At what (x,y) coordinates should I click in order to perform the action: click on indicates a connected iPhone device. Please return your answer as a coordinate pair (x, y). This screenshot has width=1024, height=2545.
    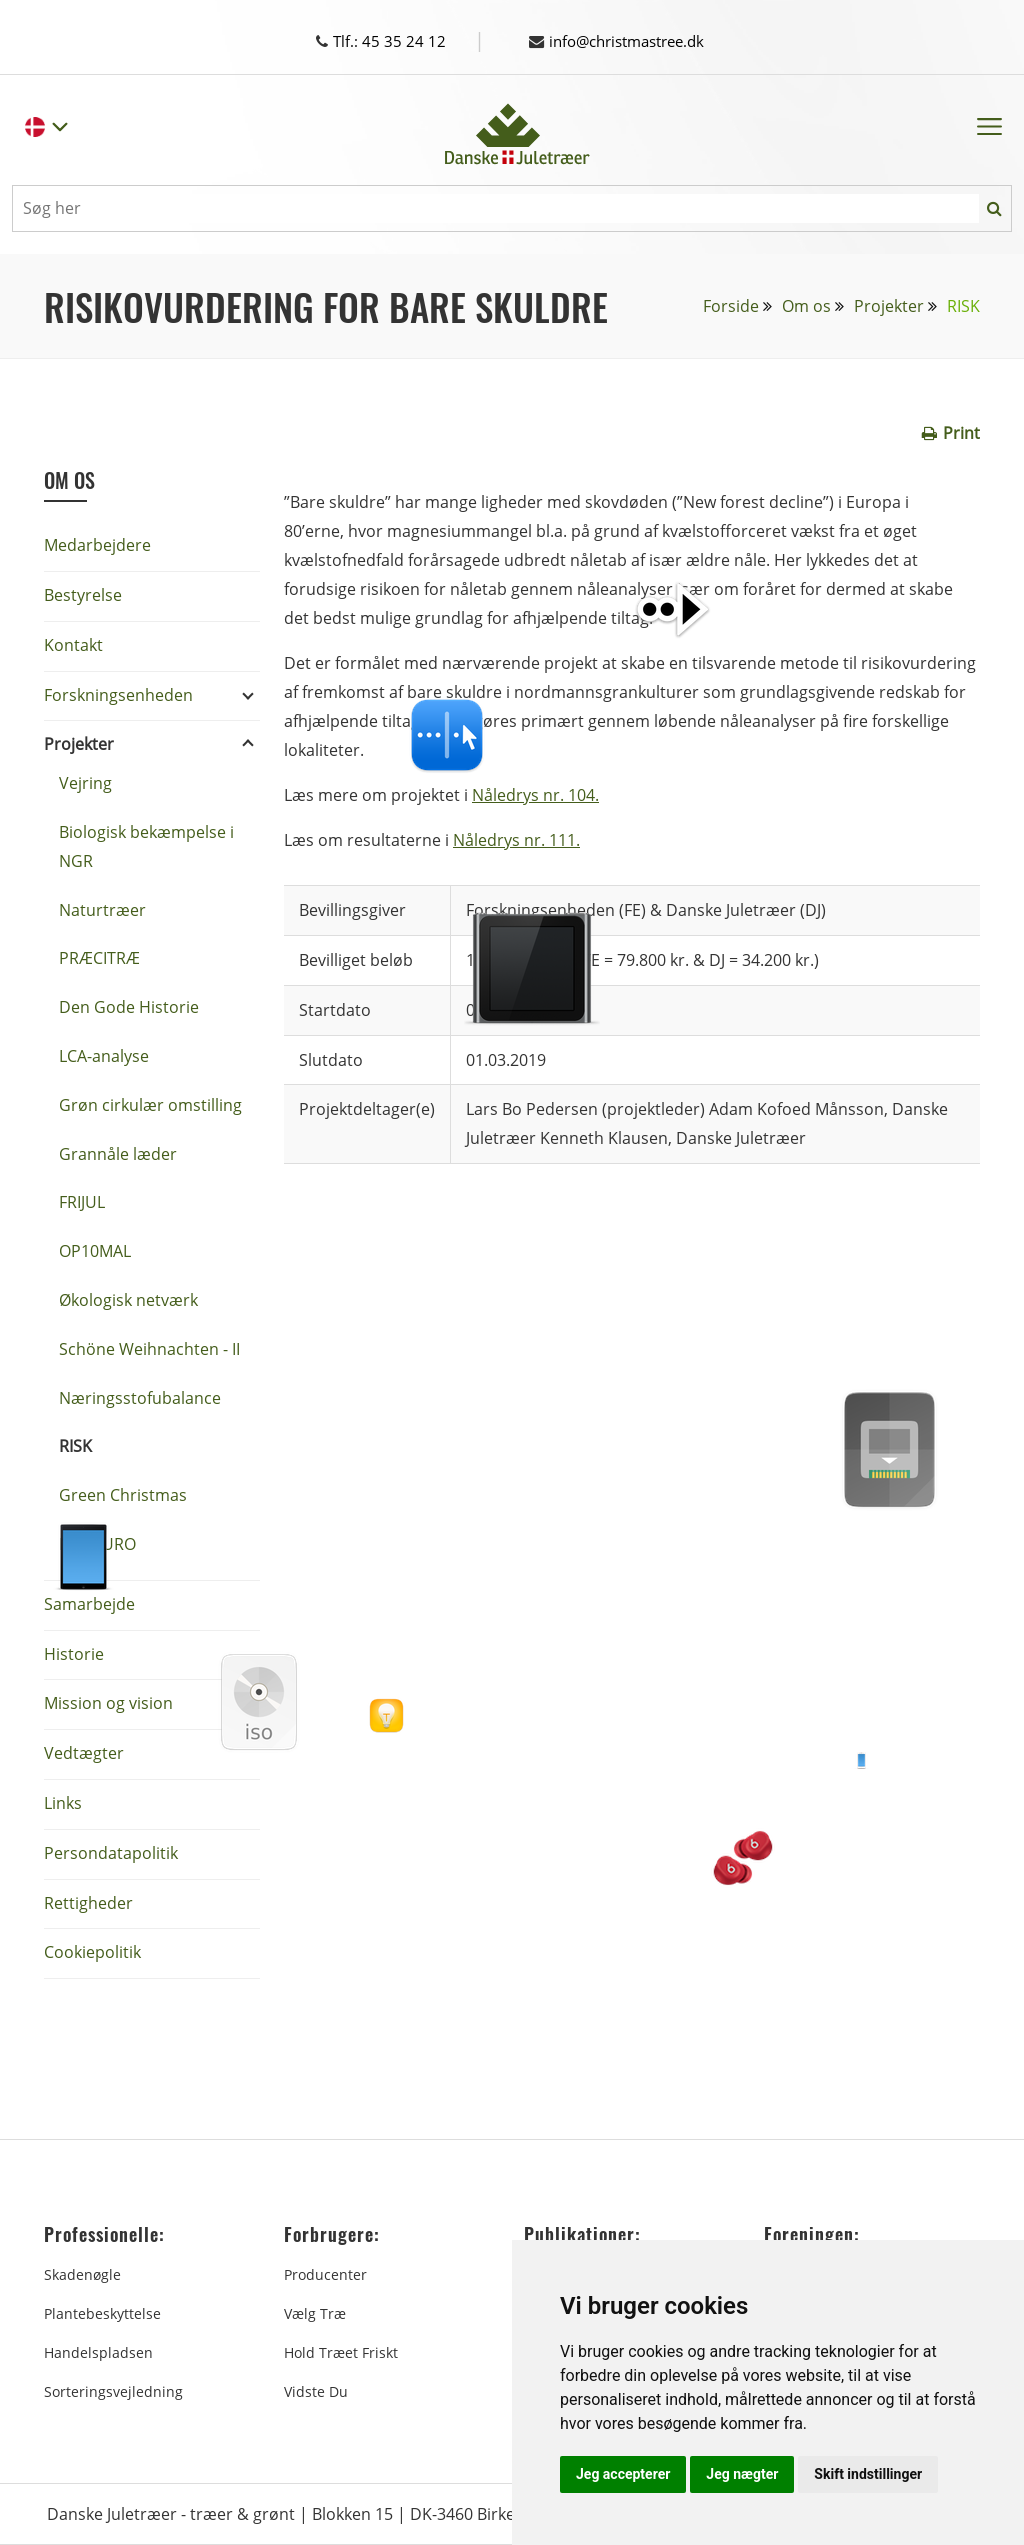
    Looking at the image, I should click on (861, 1760).